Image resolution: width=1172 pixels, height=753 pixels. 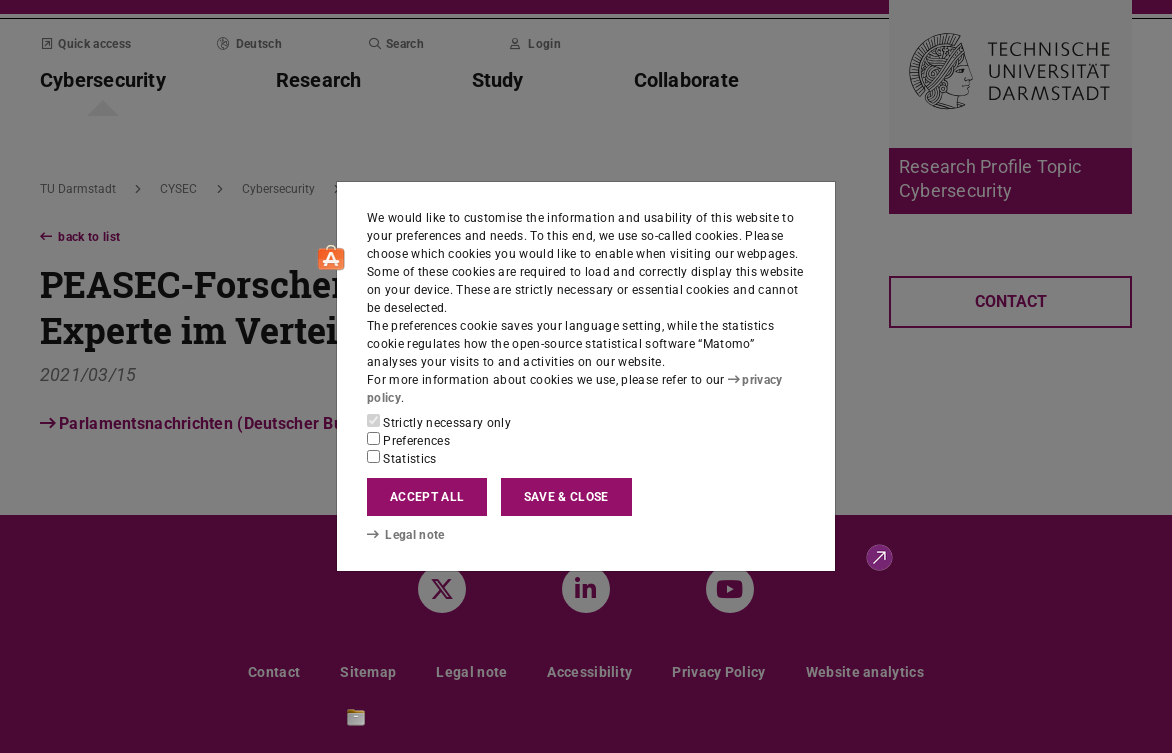 I want to click on open the file manager application, so click(x=356, y=717).